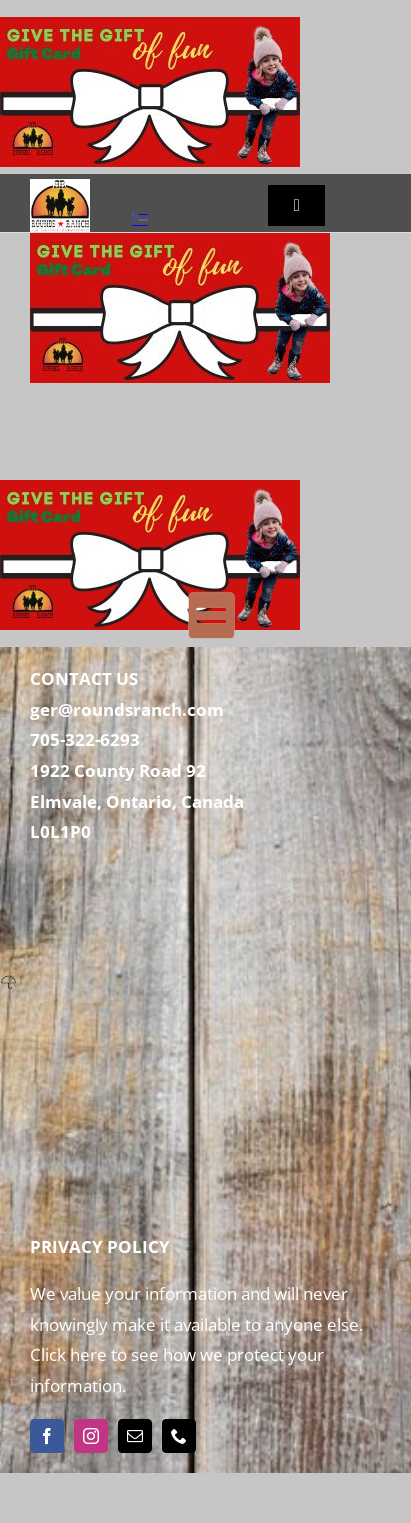  What do you see at coordinates (8, 982) in the screenshot?
I see `indicates weather protection or rain forecast` at bounding box center [8, 982].